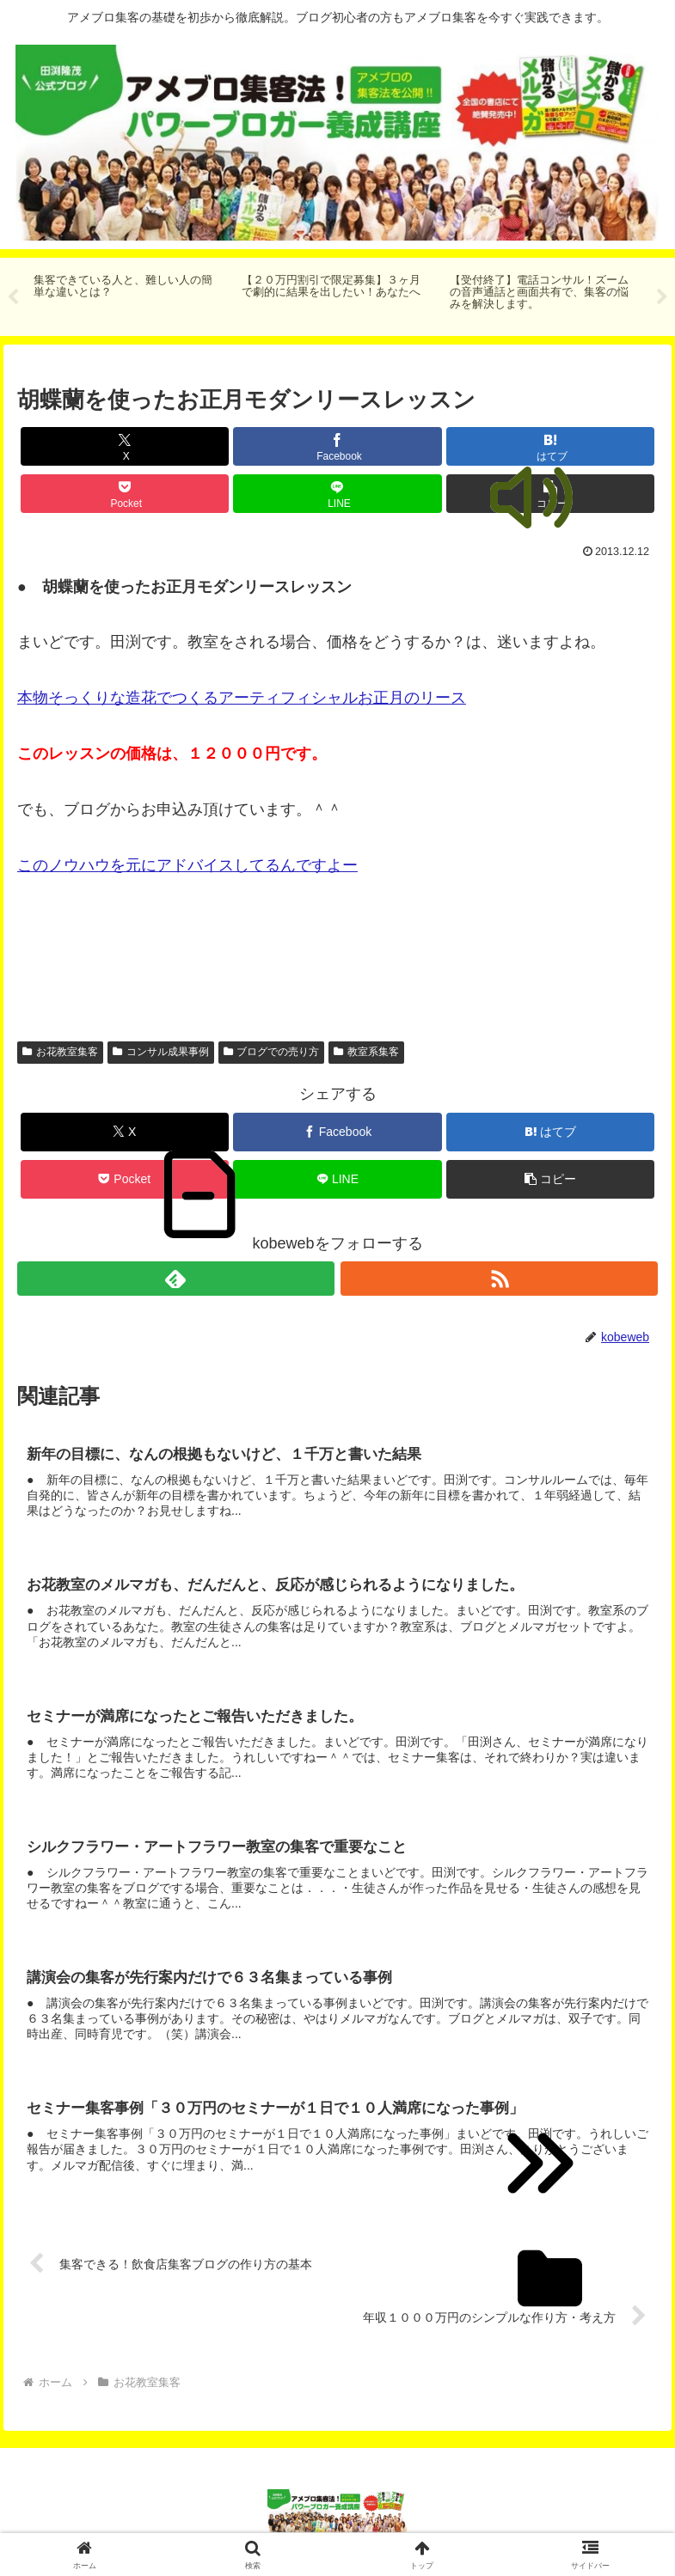 The width and height of the screenshot is (675, 2576). I want to click on indicates a file has been removed or deleted, so click(197, 1194).